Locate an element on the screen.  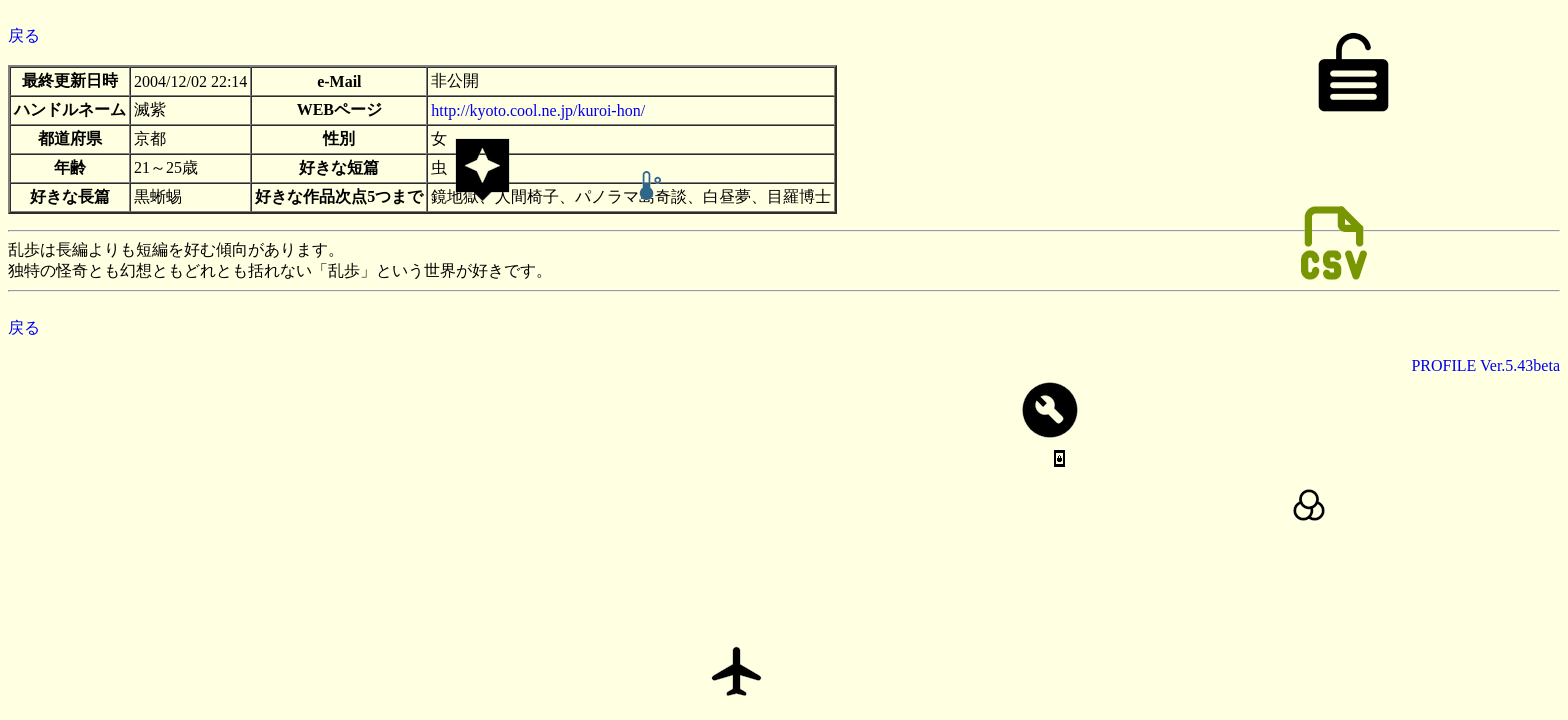
adjust color filter settings is located at coordinates (1309, 505).